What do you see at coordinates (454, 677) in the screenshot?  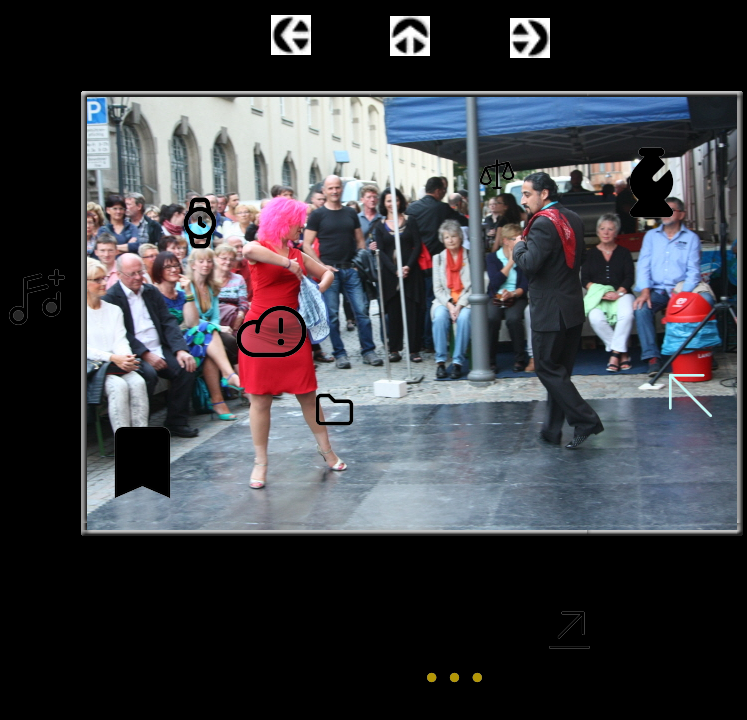 I see `access more options or actions` at bounding box center [454, 677].